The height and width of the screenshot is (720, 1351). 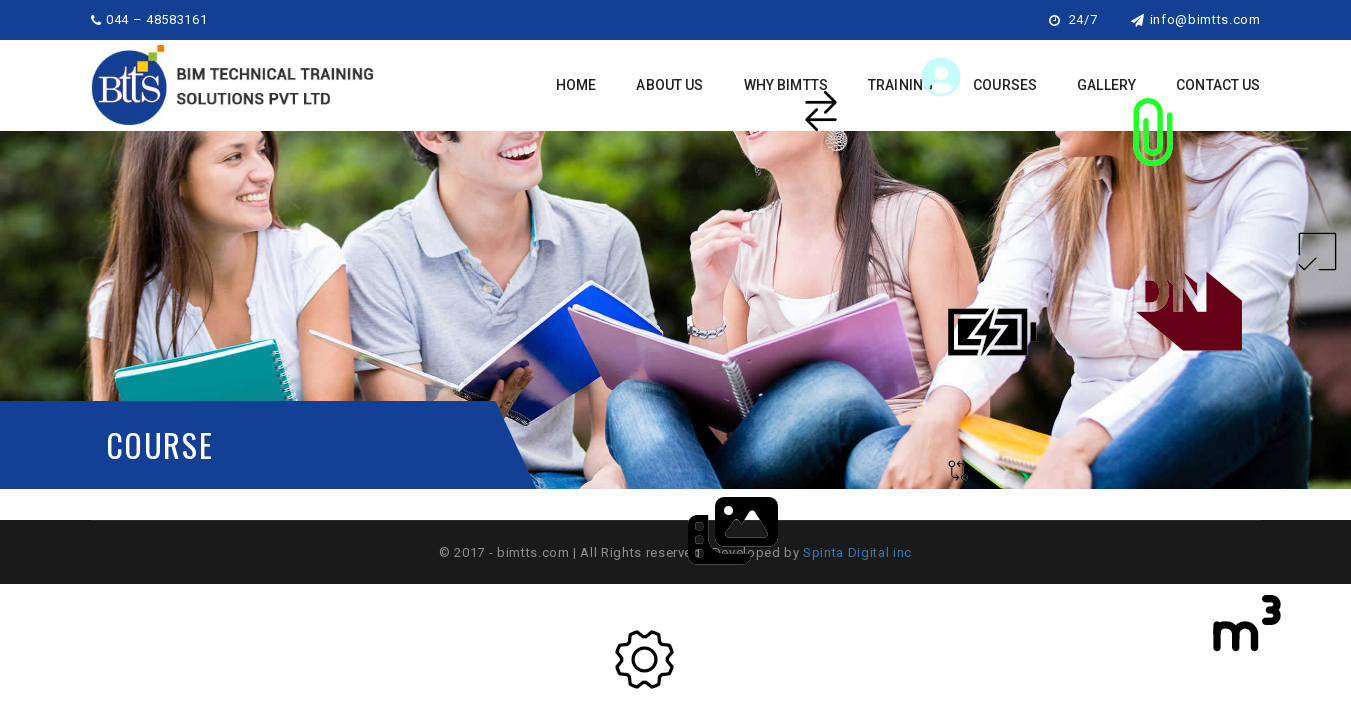 I want to click on access settings, so click(x=644, y=659).